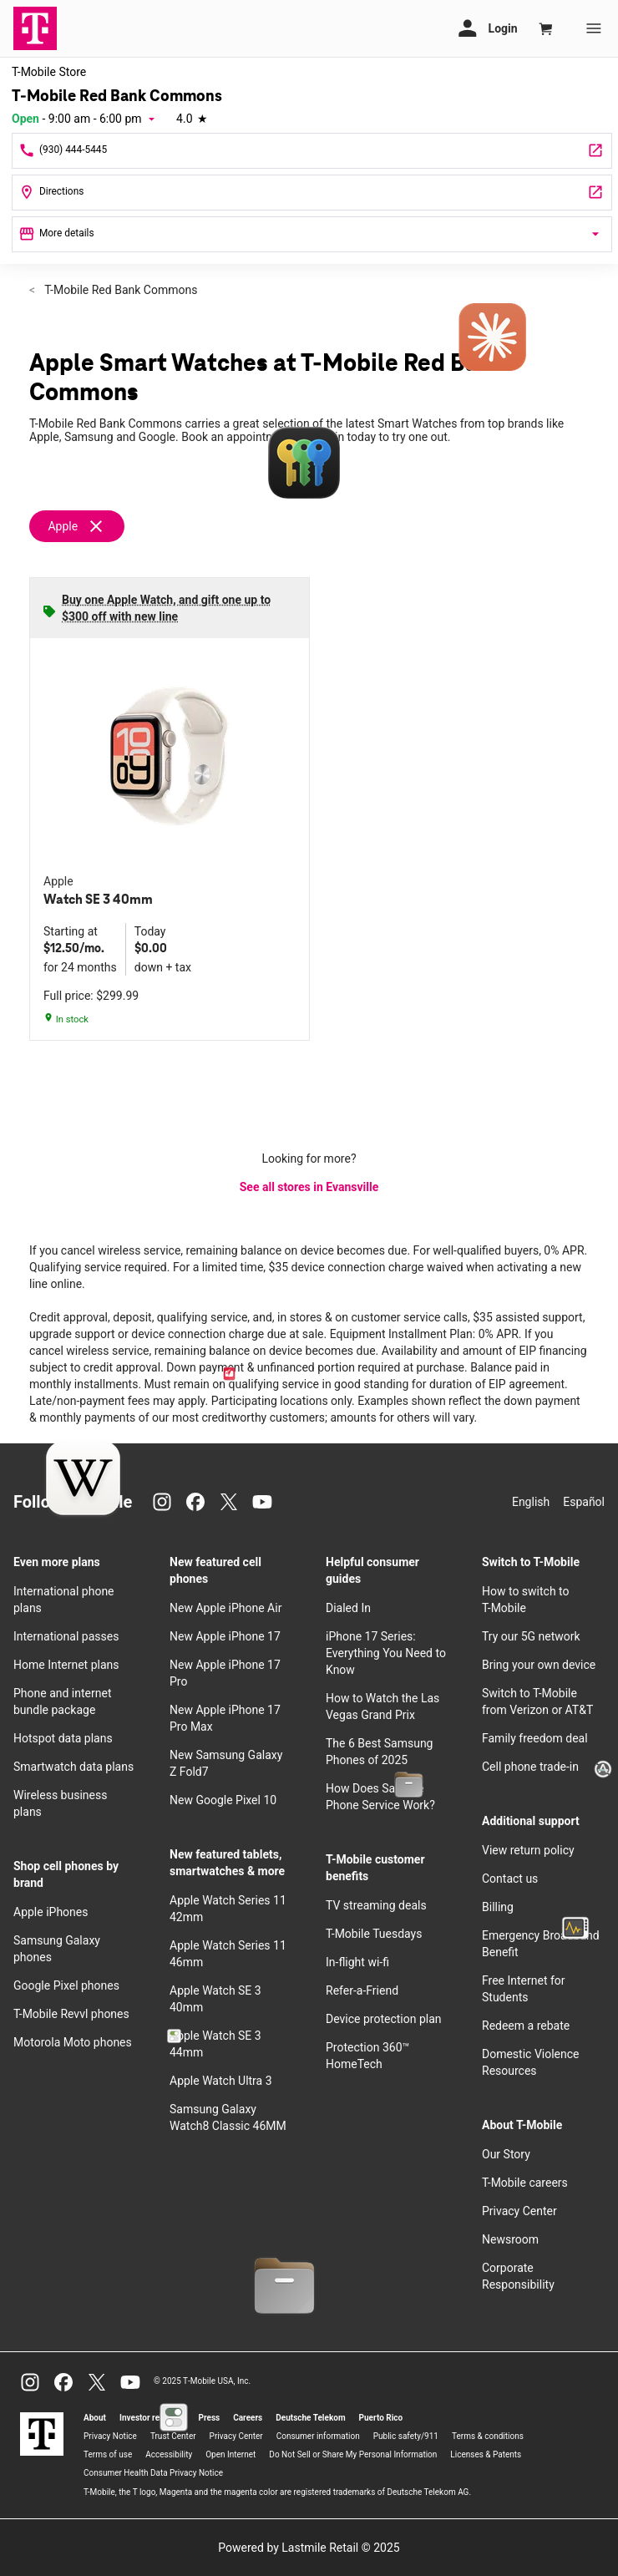 Image resolution: width=618 pixels, height=2576 pixels. Describe the element at coordinates (603, 1769) in the screenshot. I see `check for available software updates` at that location.